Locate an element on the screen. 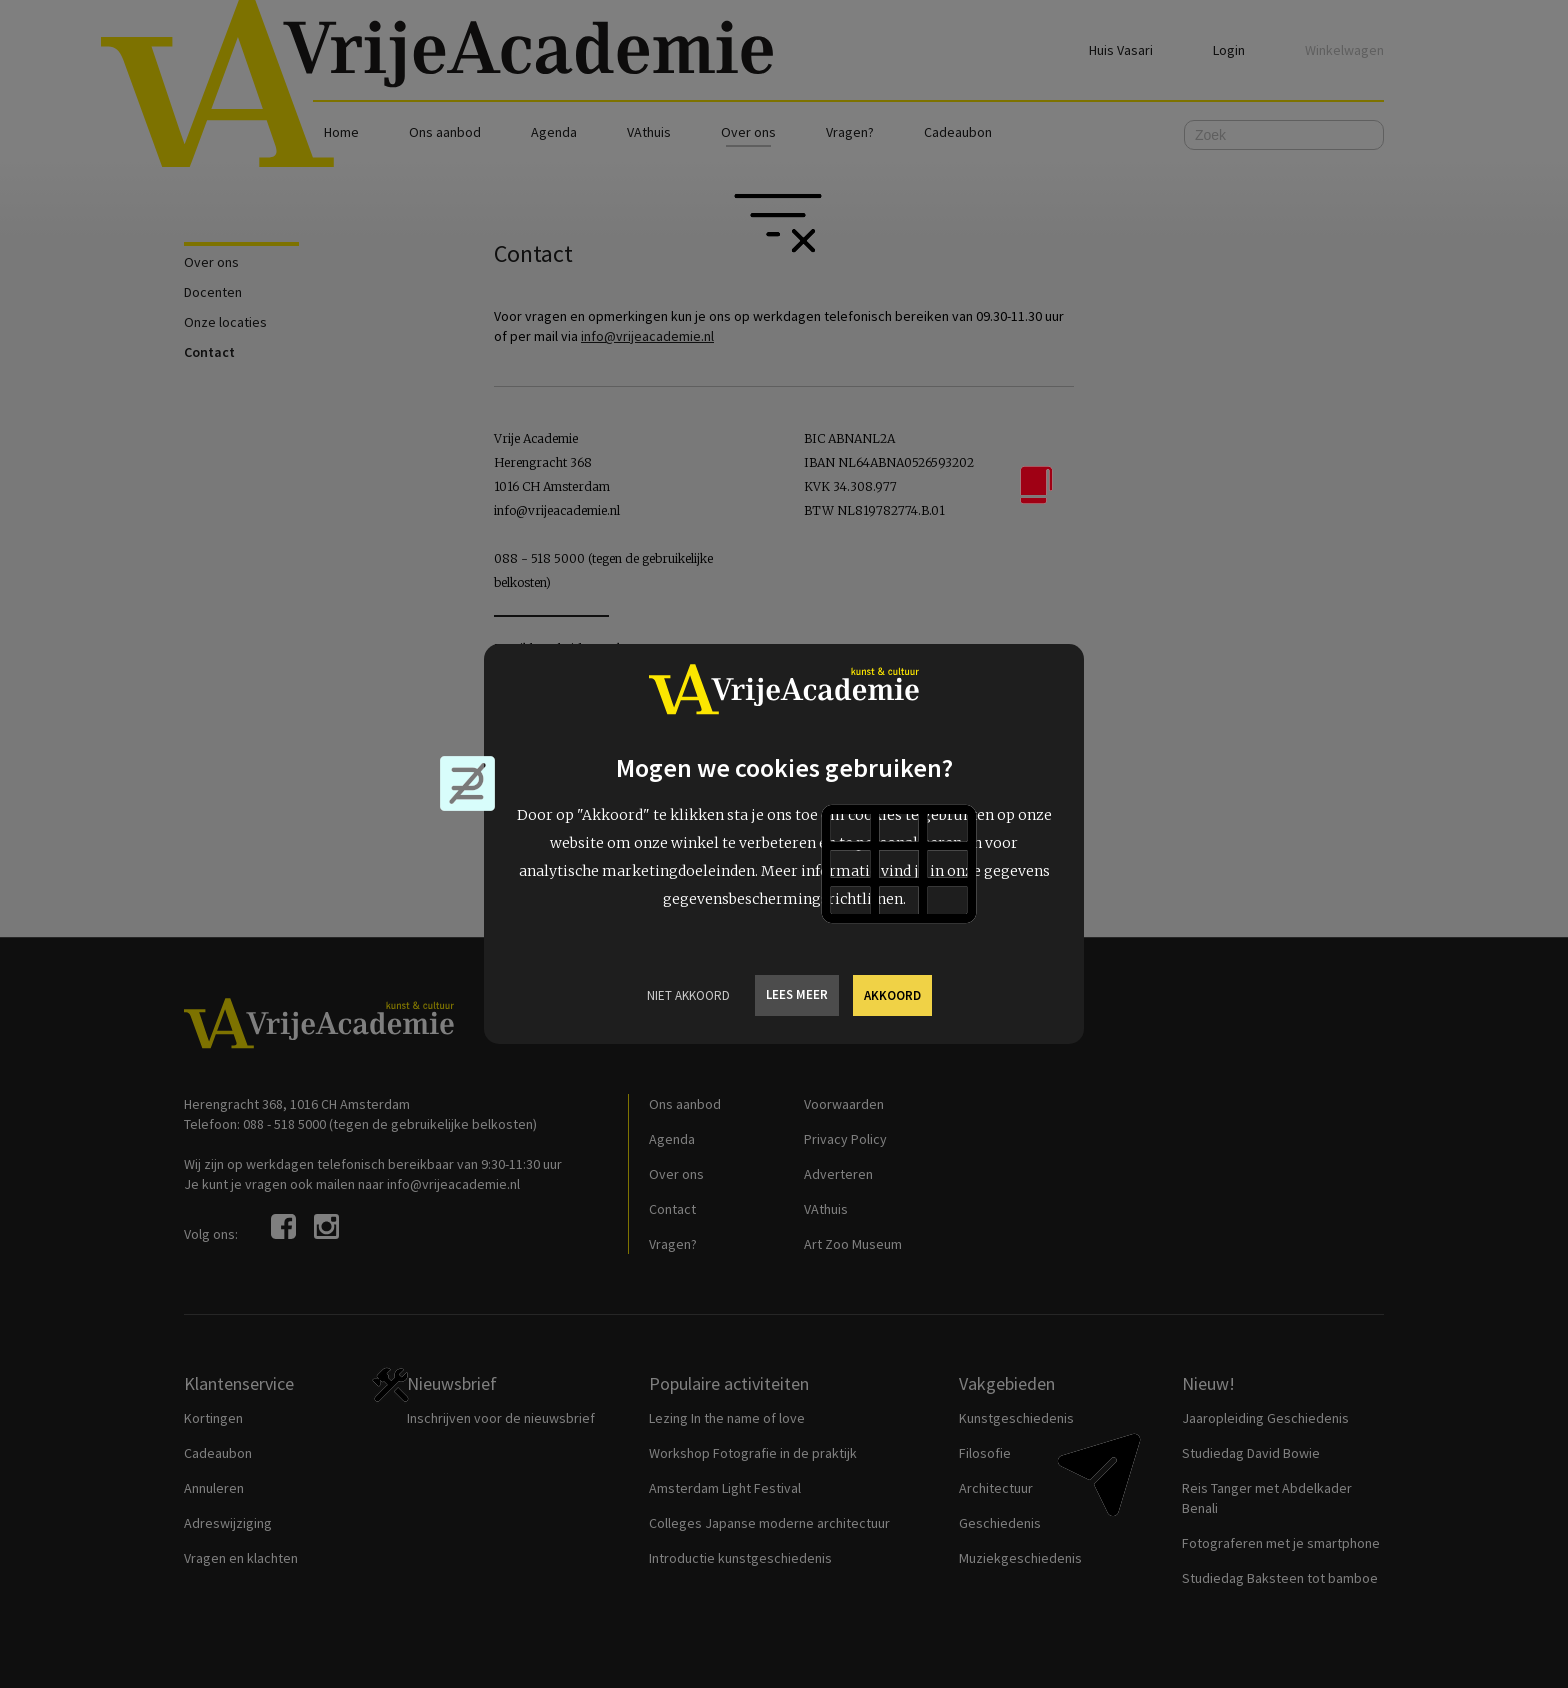 The height and width of the screenshot is (1688, 1568). send a message is located at coordinates (1102, 1472).